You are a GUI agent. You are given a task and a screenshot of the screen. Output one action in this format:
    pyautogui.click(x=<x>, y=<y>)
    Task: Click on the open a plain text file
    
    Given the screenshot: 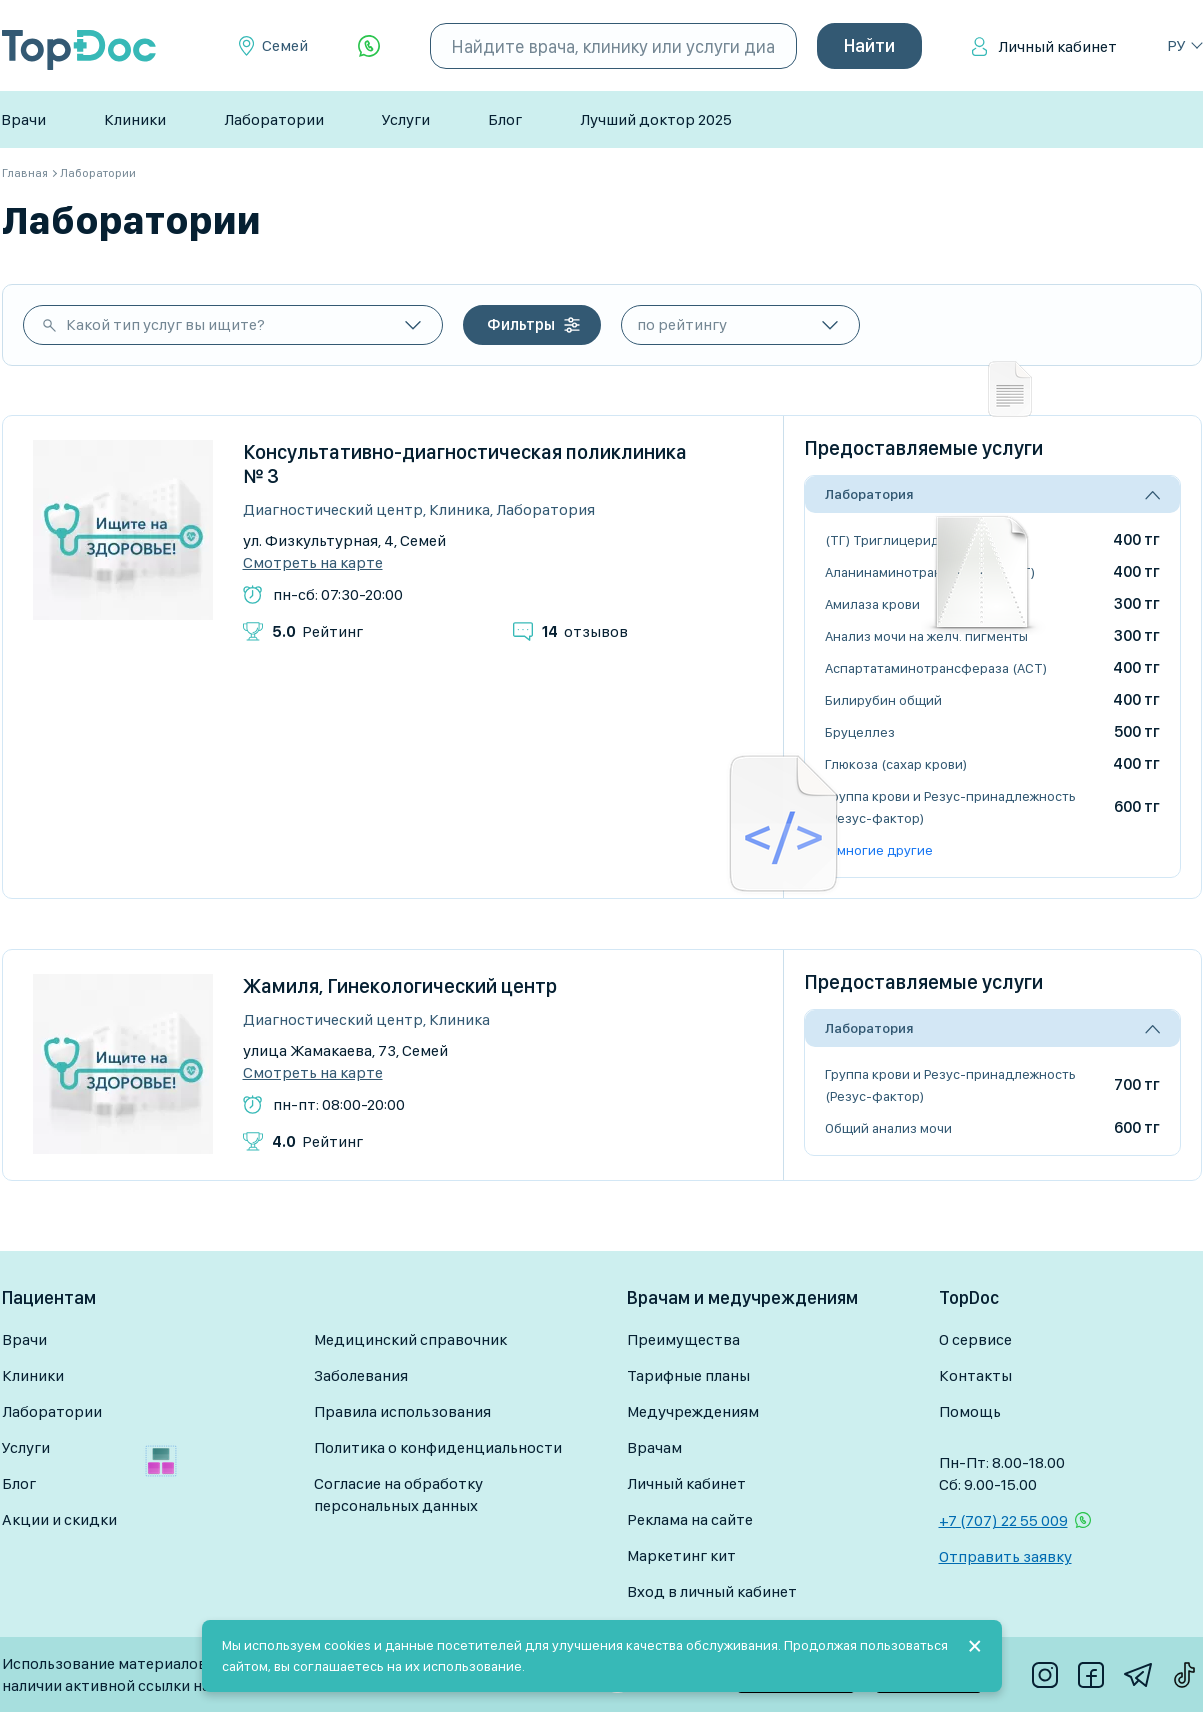 What is the action you would take?
    pyautogui.click(x=1010, y=389)
    